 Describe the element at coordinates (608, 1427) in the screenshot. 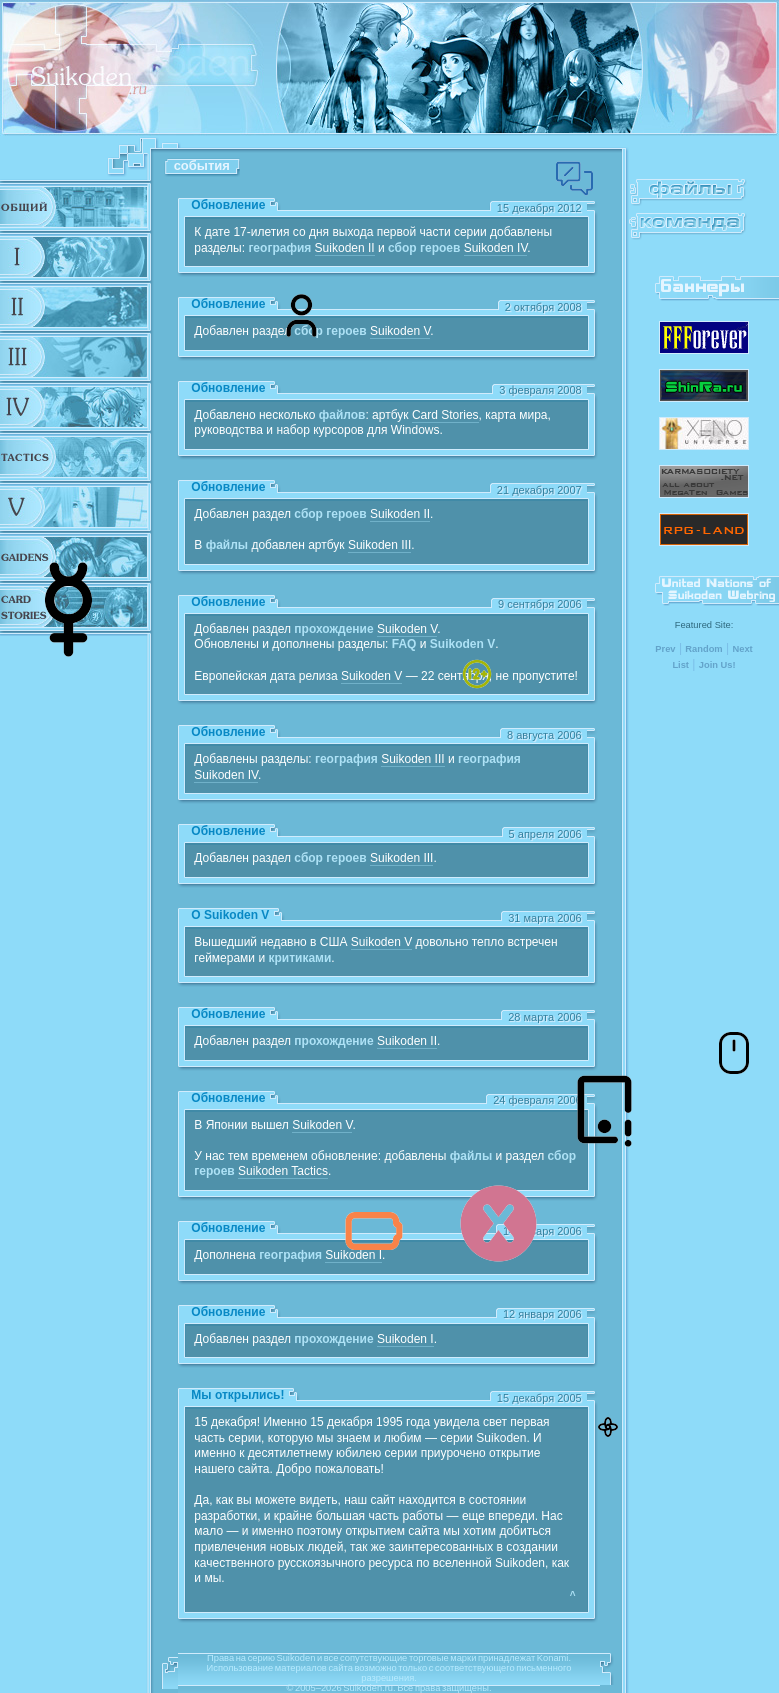

I see `supernova app or service branding` at that location.